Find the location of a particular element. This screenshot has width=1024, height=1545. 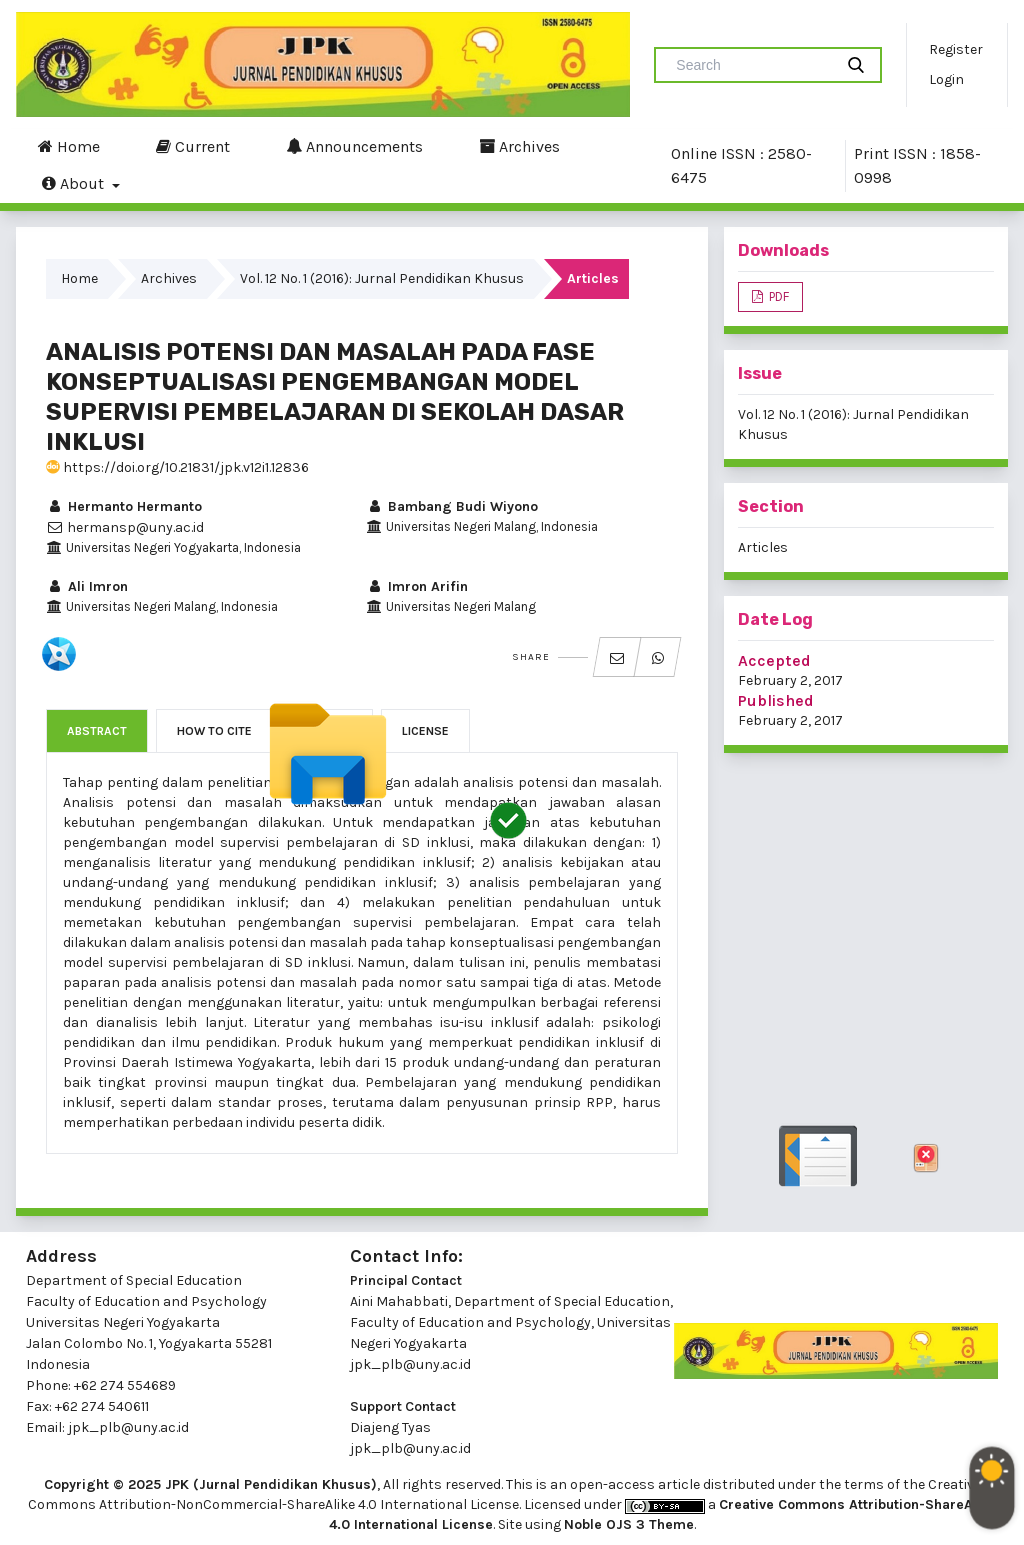

open windows file explorer is located at coordinates (328, 752).